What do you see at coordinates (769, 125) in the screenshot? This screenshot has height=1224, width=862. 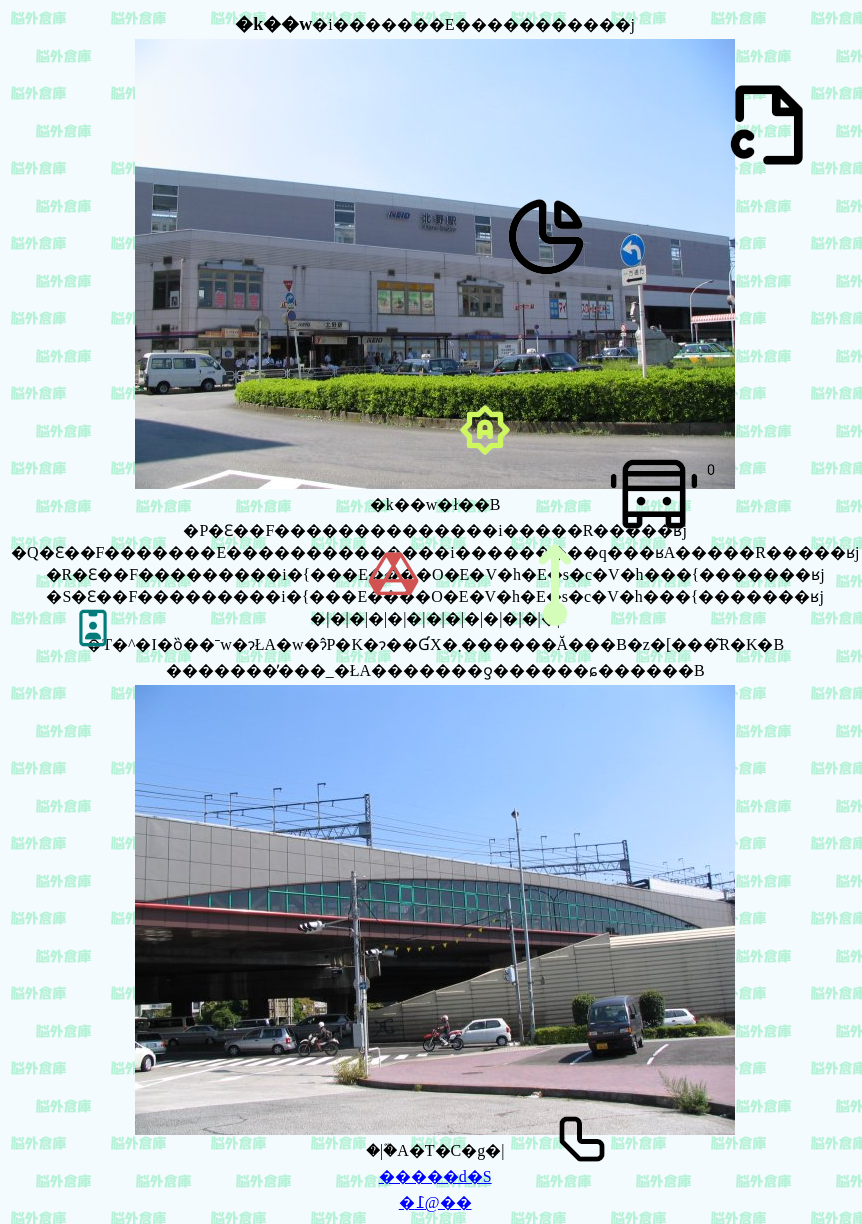 I see `open a C programming language file` at bounding box center [769, 125].